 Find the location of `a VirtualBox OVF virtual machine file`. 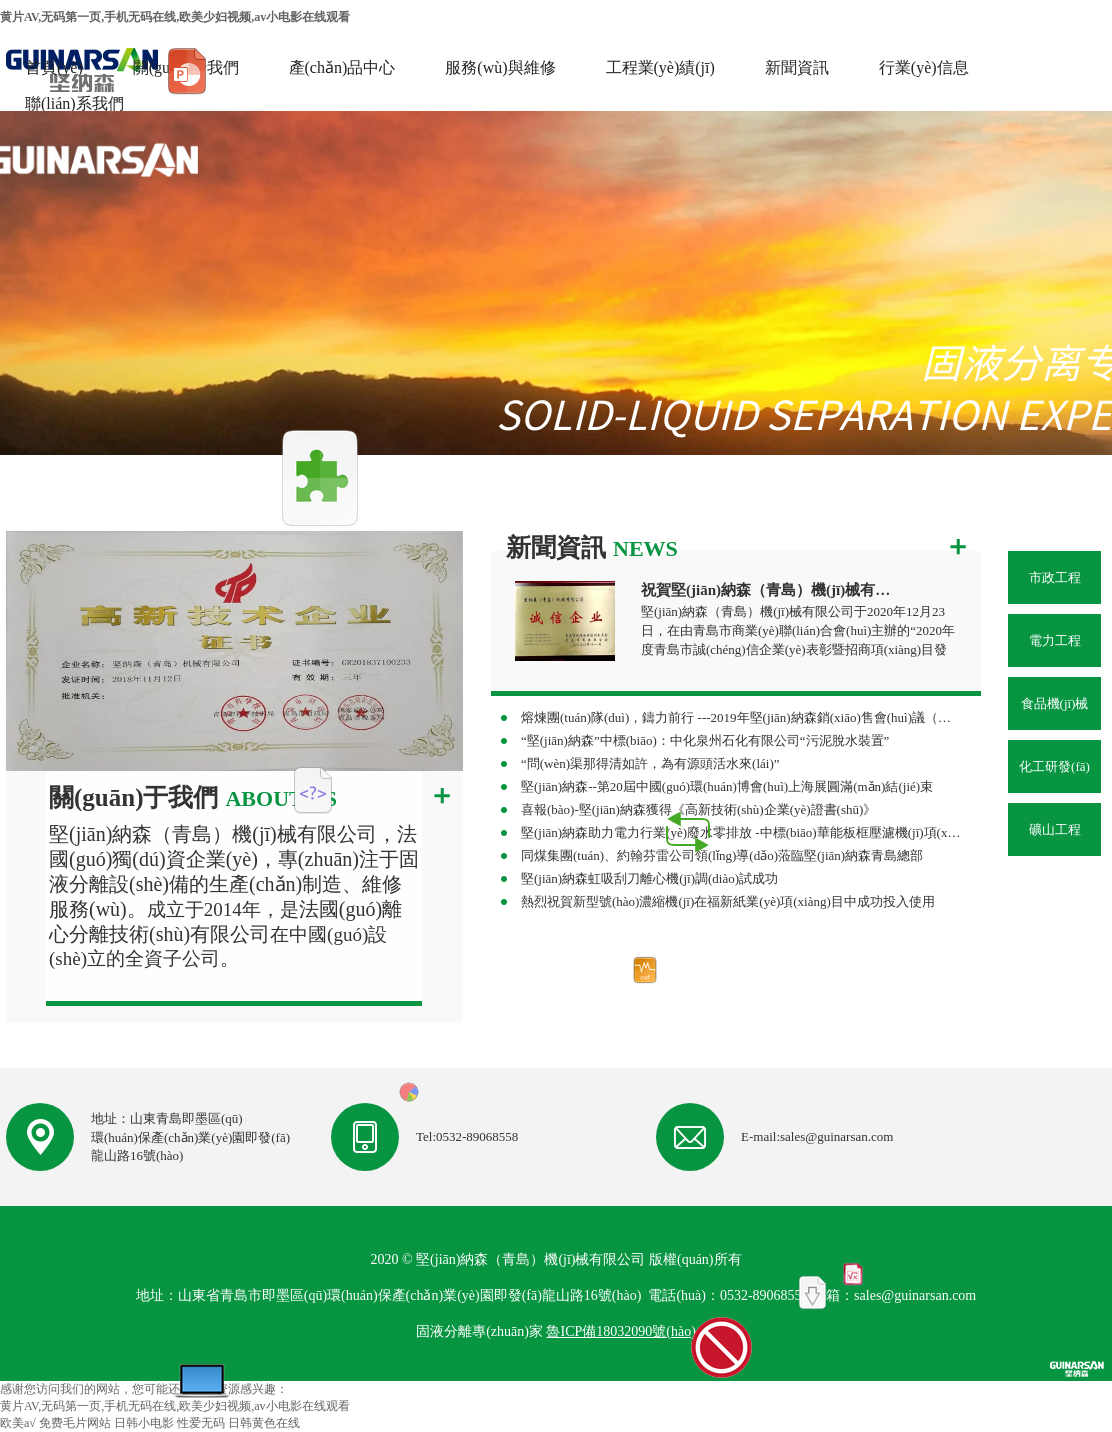

a VirtualBox OVF virtual machine file is located at coordinates (645, 970).